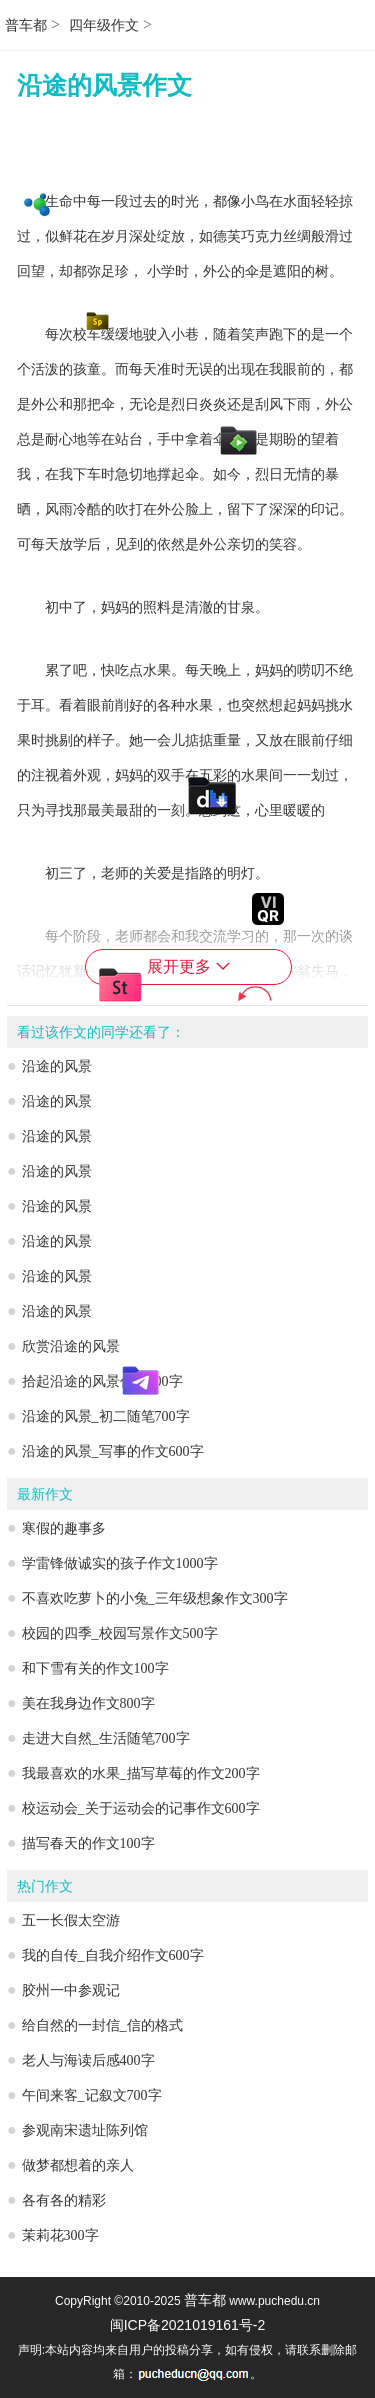 This screenshot has height=2398, width=375. Describe the element at coordinates (37, 205) in the screenshot. I see `indicates file or folder is shared with homegroup network` at that location.